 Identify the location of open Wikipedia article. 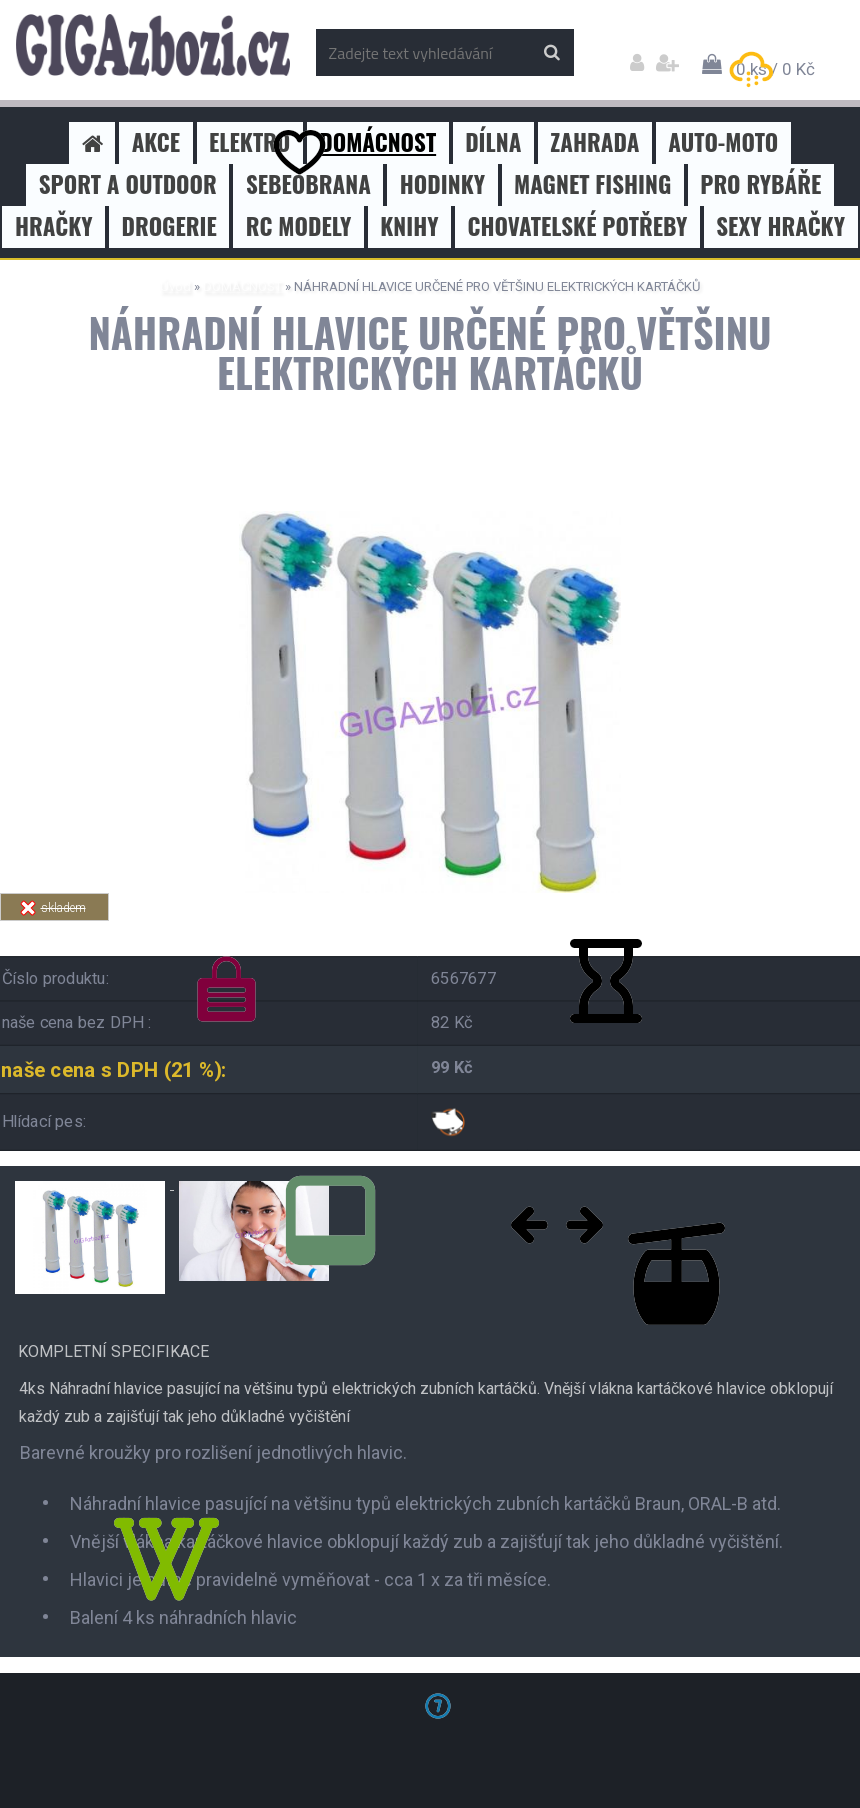
(164, 1558).